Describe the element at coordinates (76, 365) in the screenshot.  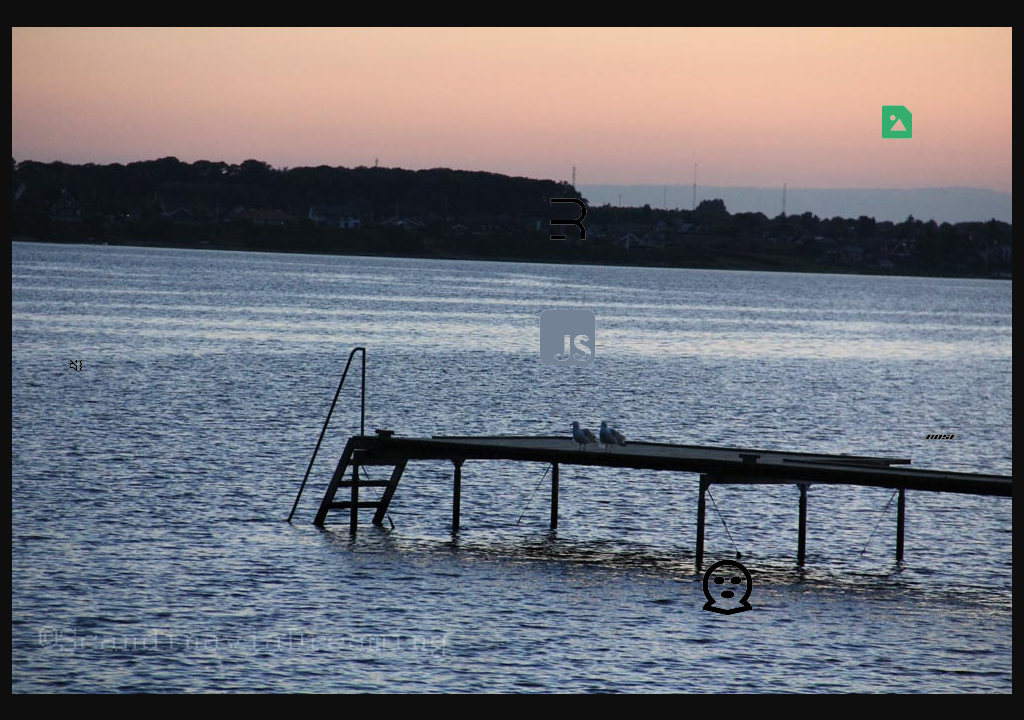
I see `mute sound and enable vibrate mode` at that location.